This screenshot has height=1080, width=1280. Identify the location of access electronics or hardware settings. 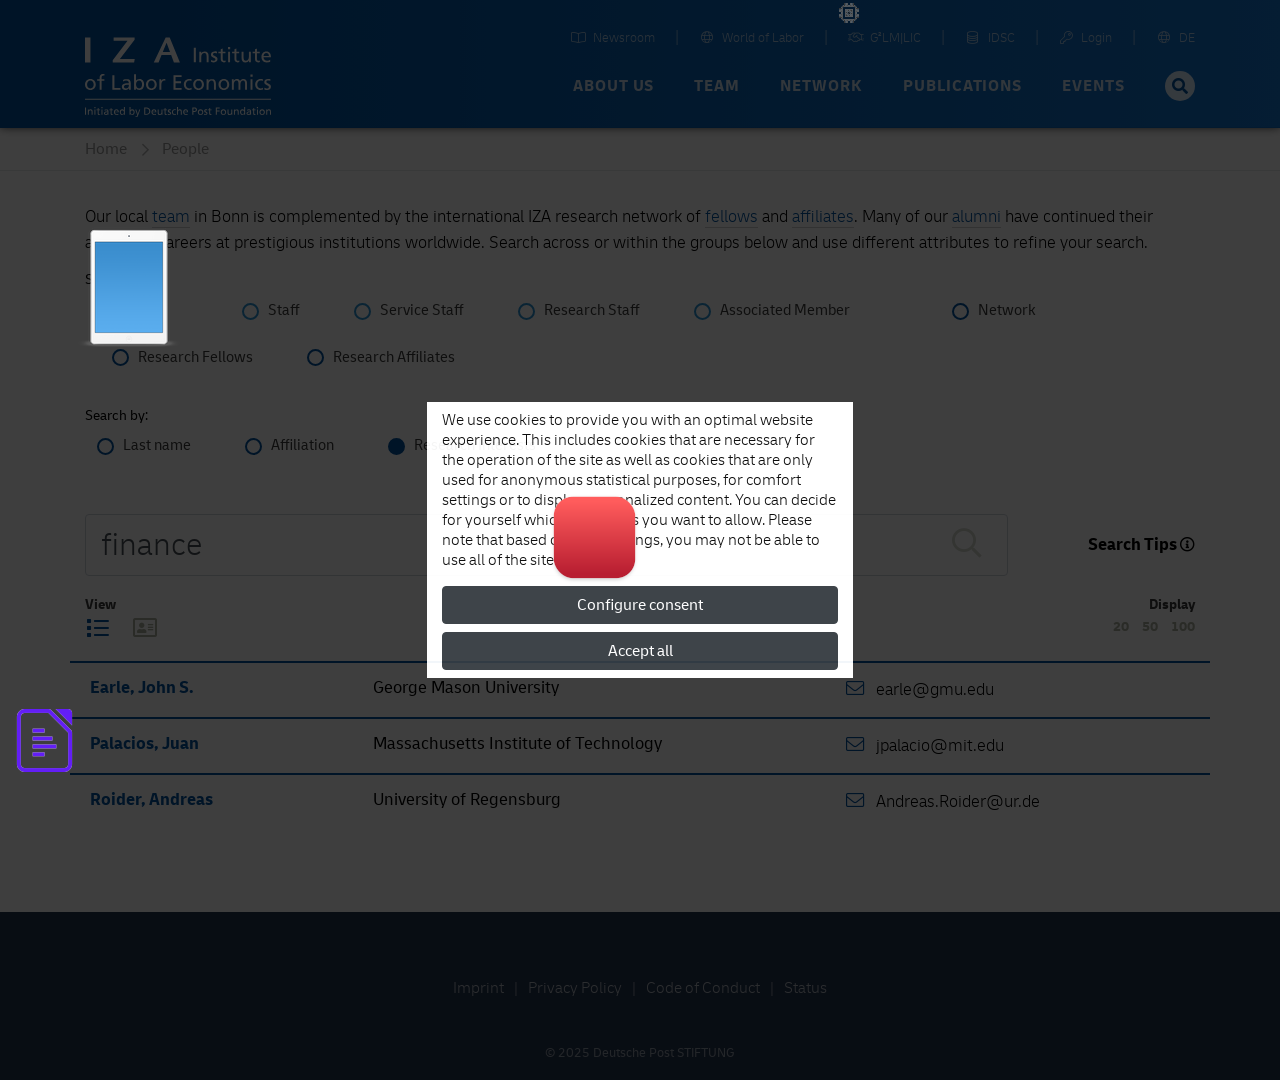
(849, 13).